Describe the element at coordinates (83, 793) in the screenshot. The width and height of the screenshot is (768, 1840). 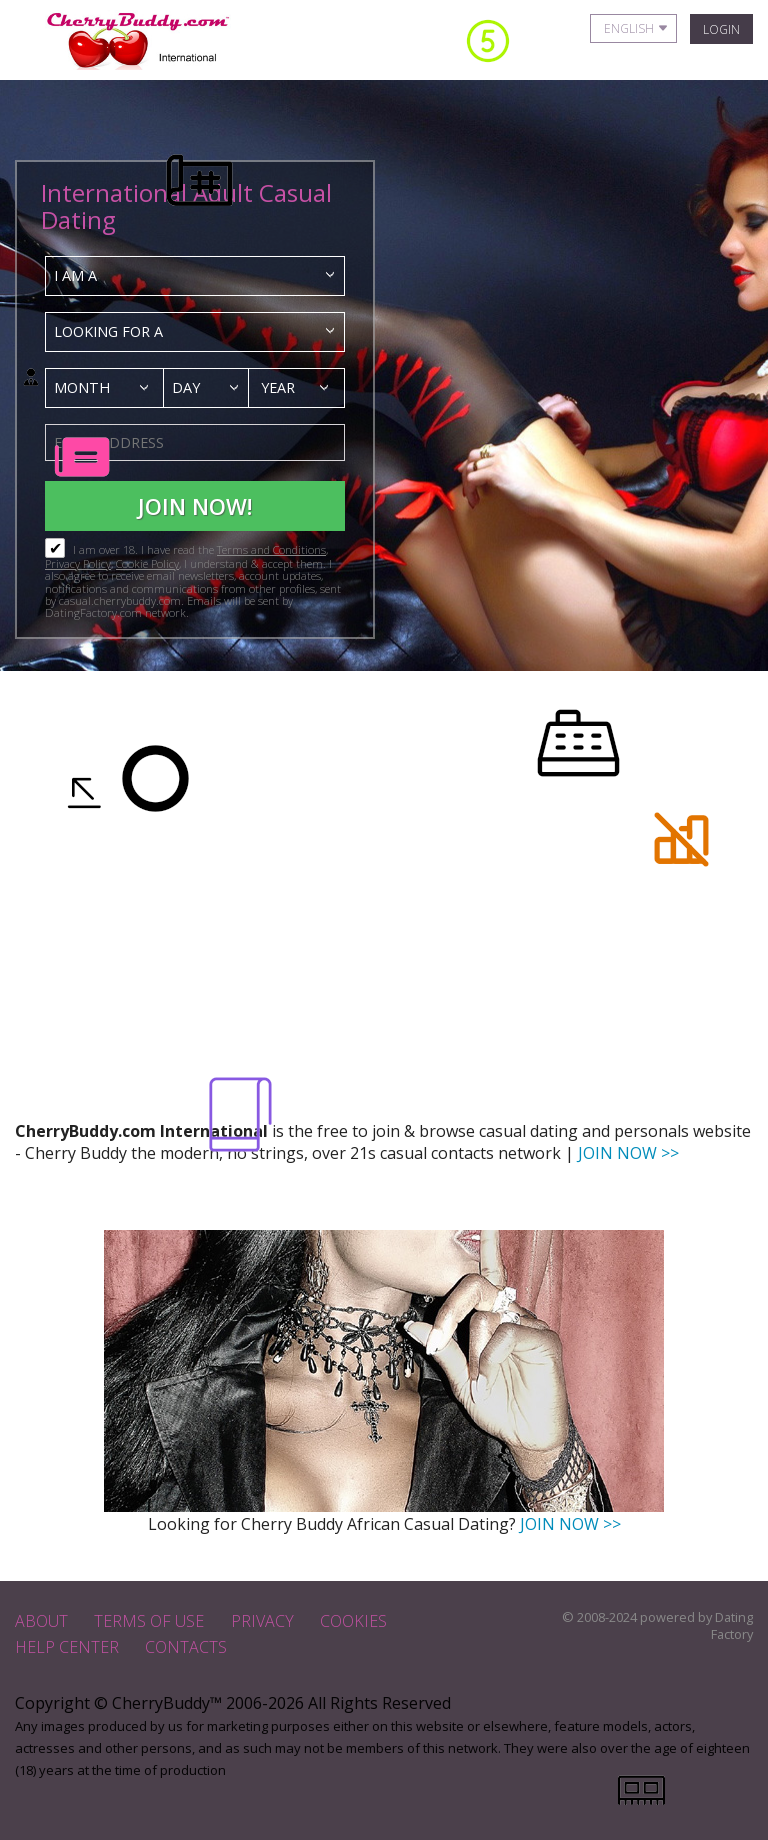
I see `move to top-left corner` at that location.